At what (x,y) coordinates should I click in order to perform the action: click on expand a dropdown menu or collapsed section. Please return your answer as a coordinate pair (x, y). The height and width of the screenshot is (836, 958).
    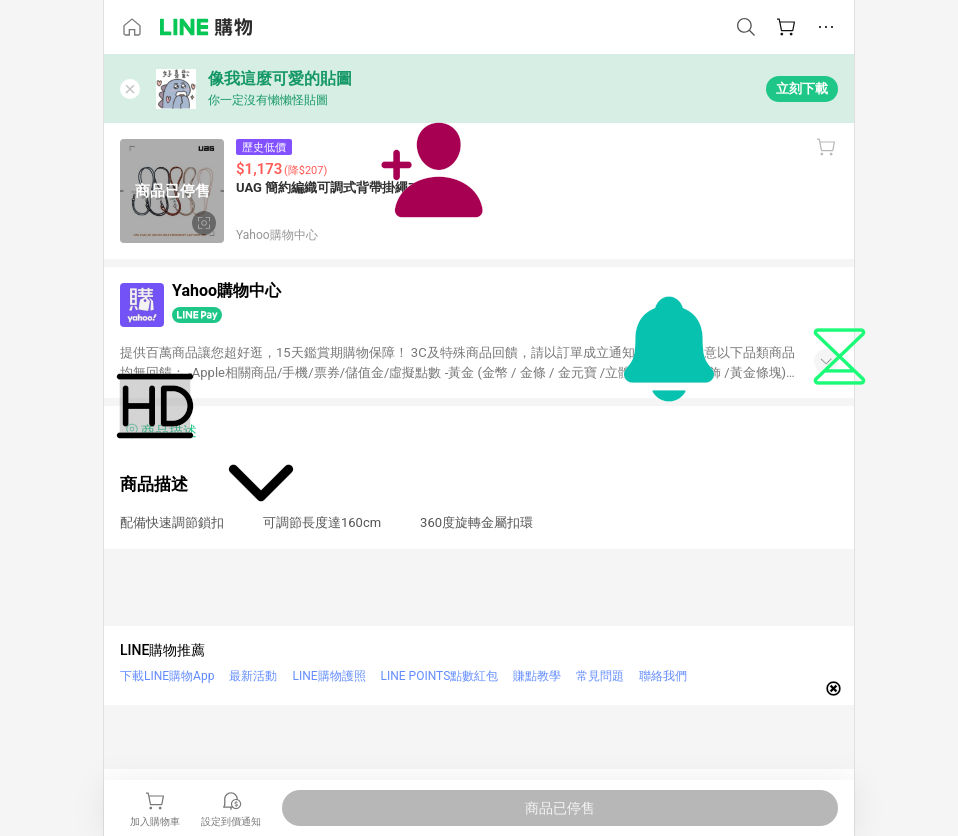
    Looking at the image, I should click on (261, 483).